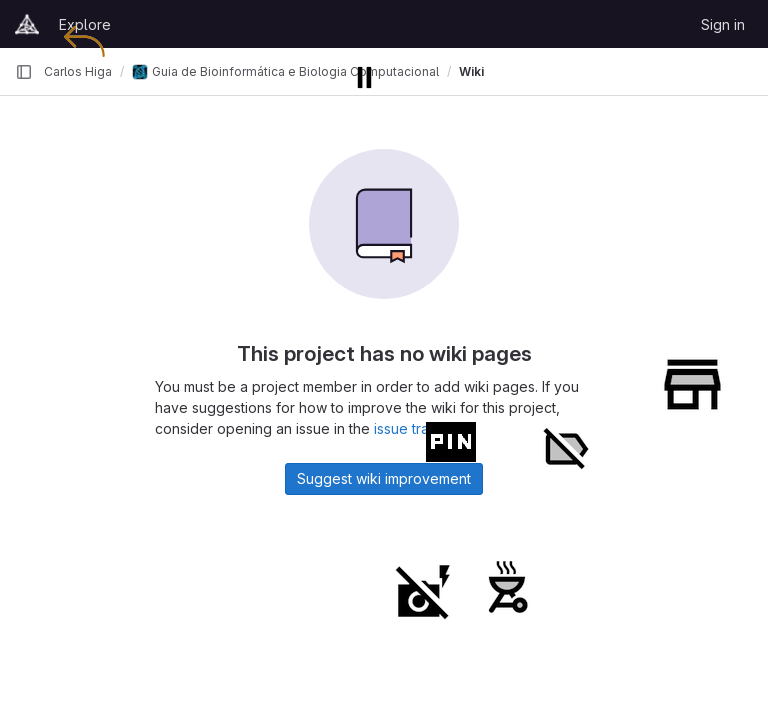 The image size is (768, 720). I want to click on indicates PIN code entry required, so click(451, 442).